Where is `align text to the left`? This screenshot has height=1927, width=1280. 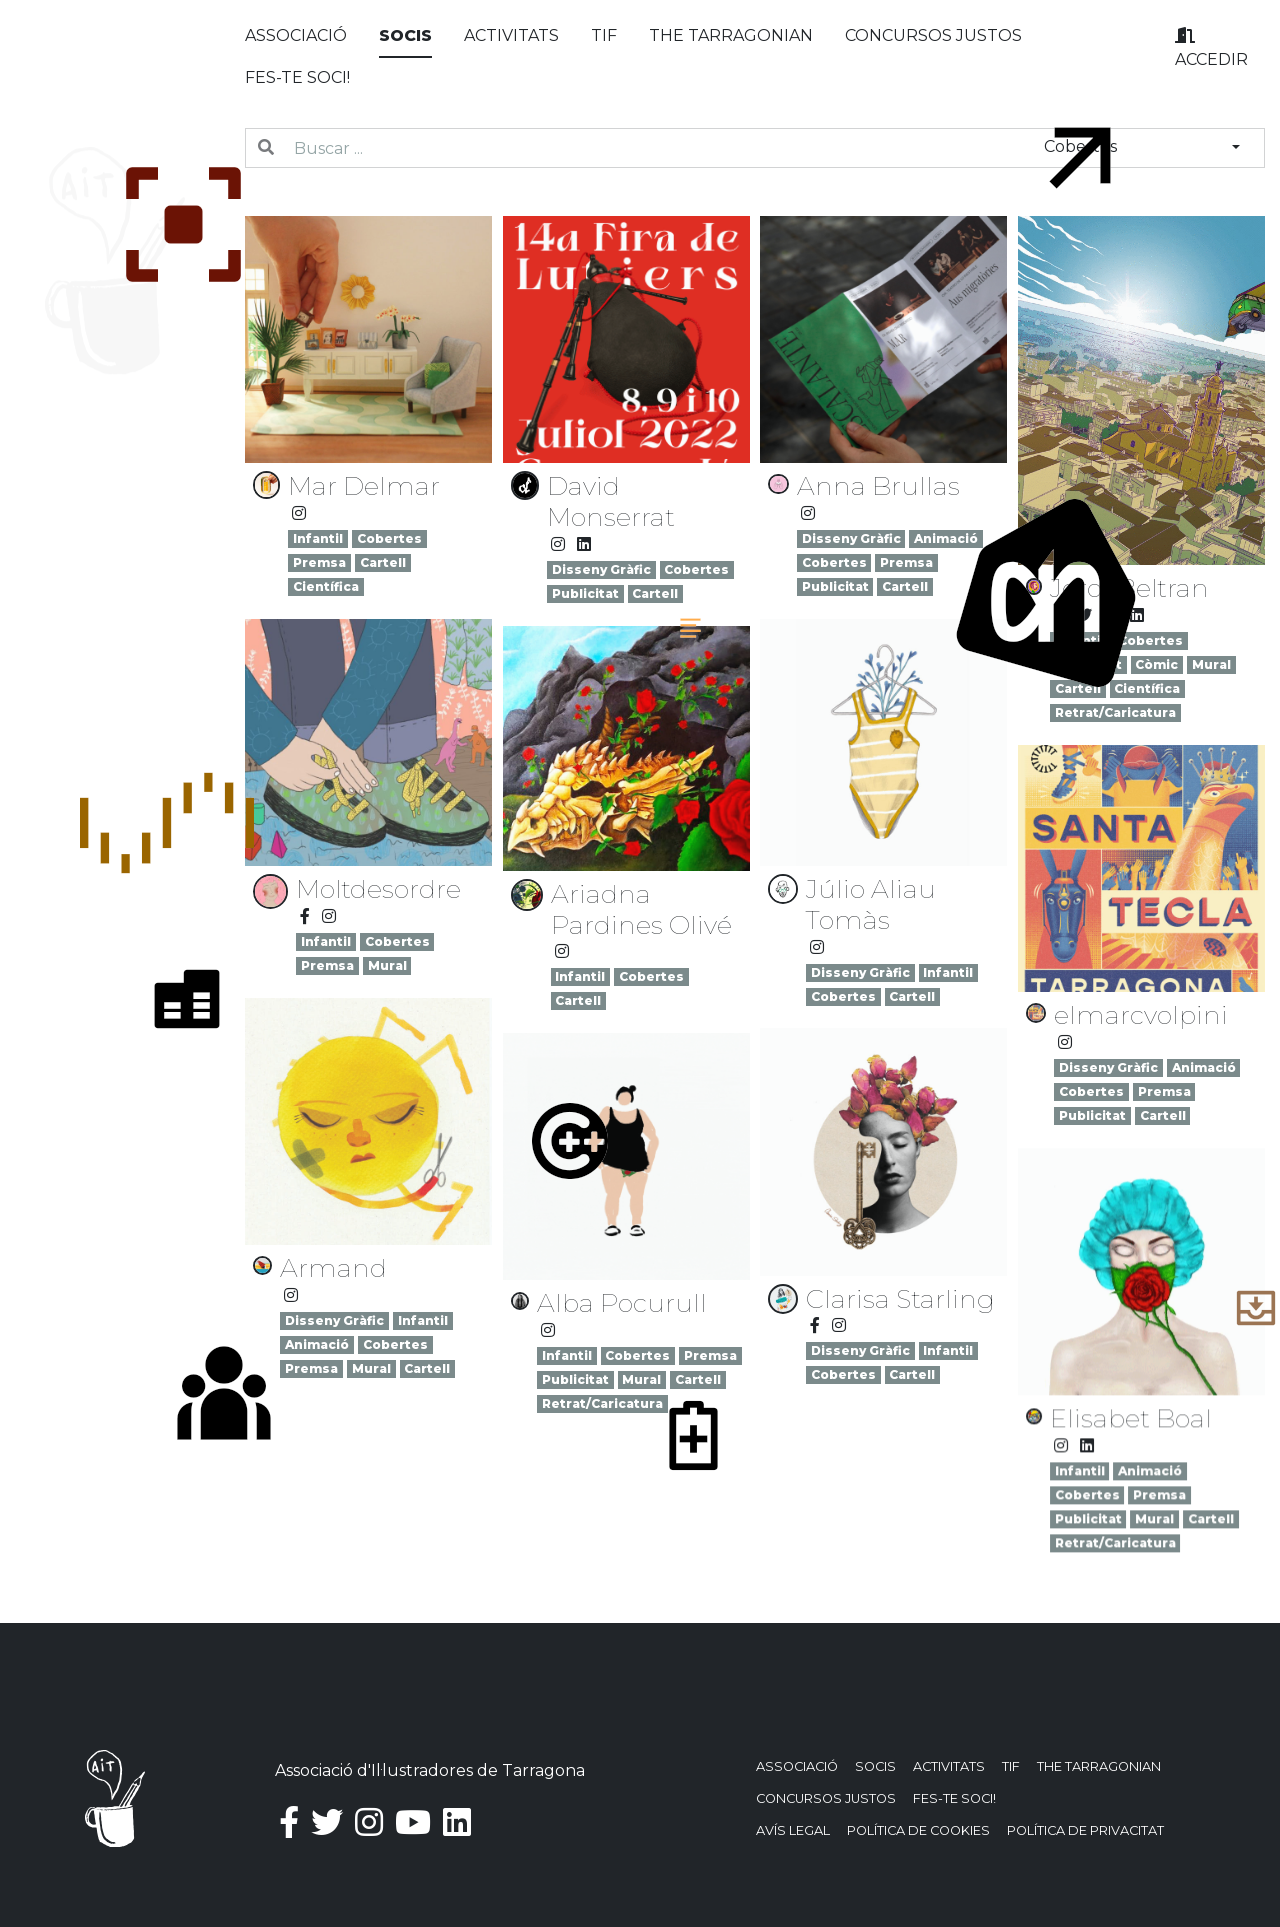
align text to the left is located at coordinates (690, 627).